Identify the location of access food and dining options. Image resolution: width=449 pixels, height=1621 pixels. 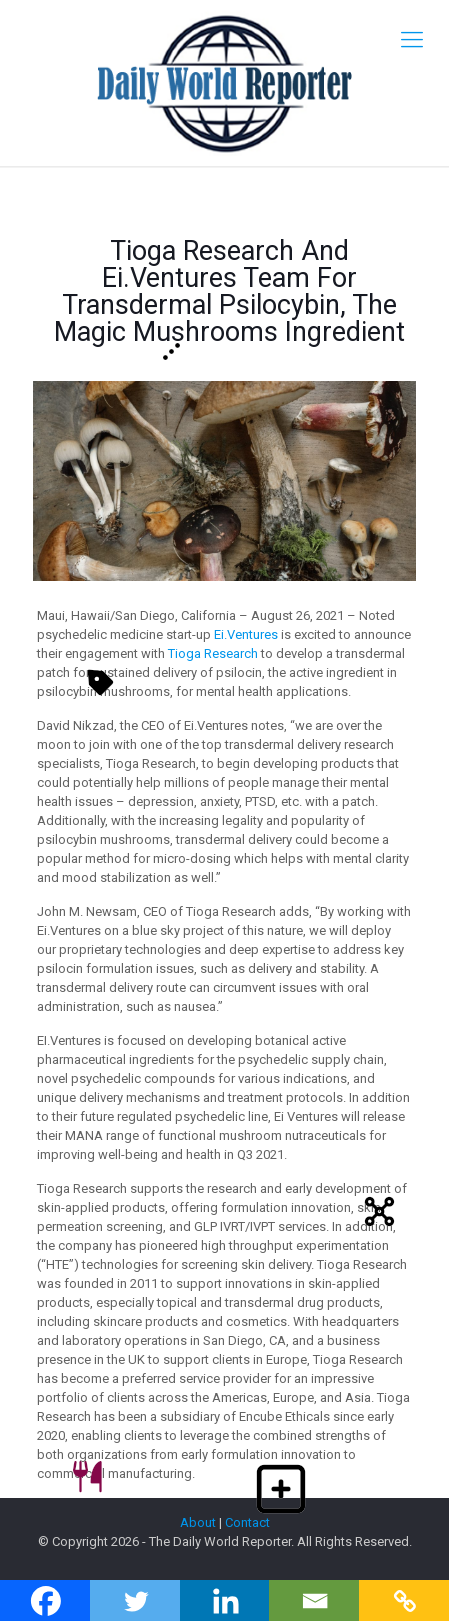
(88, 1476).